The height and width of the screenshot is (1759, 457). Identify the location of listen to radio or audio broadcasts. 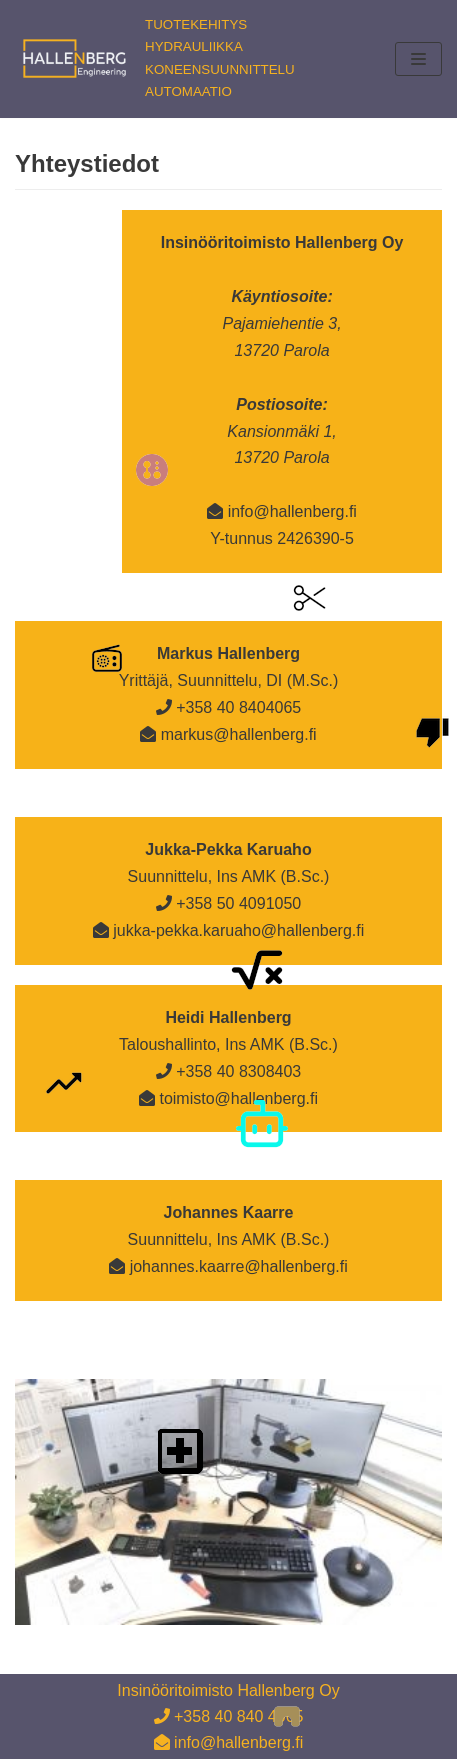
(107, 658).